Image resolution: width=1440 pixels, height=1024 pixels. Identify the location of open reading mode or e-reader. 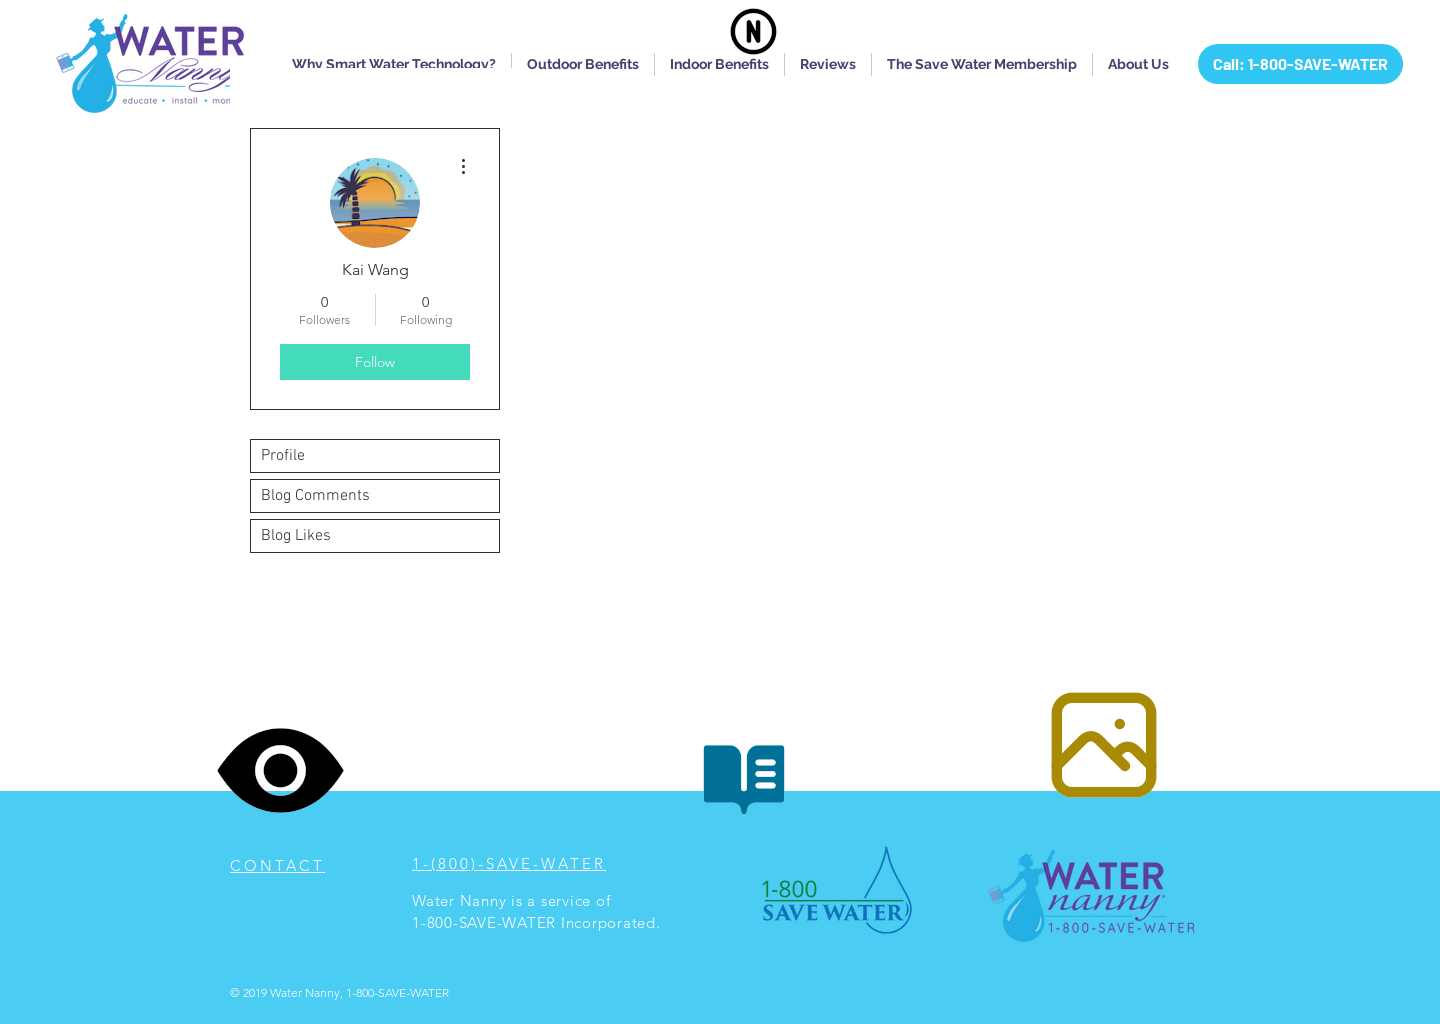
(744, 774).